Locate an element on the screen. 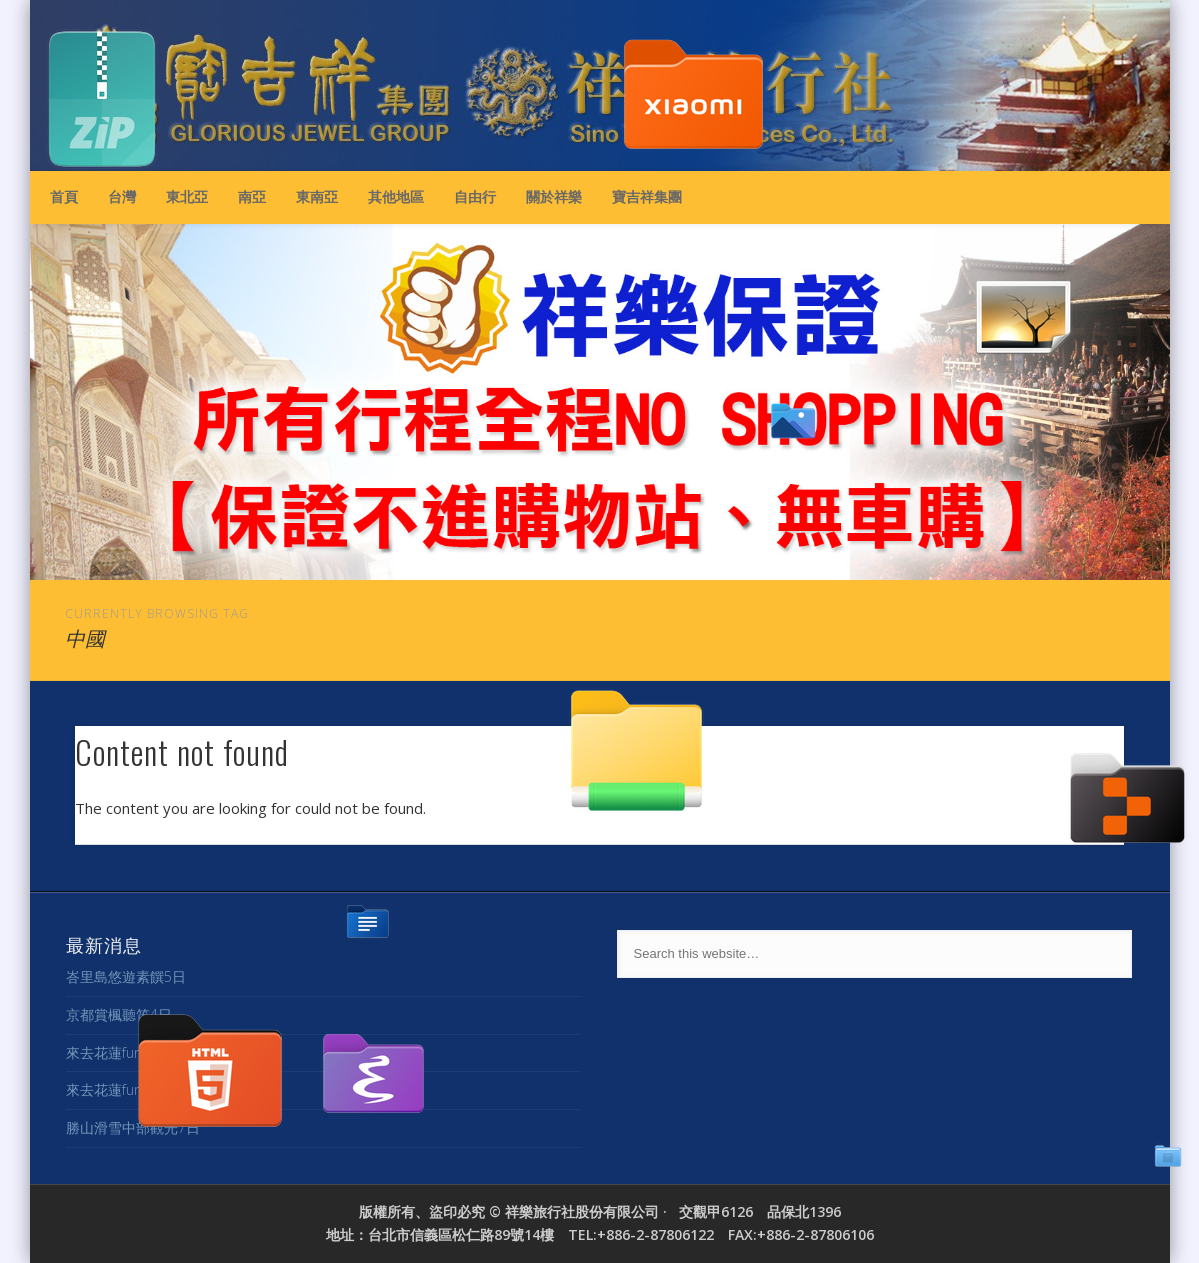  access shared network folder is located at coordinates (636, 745).